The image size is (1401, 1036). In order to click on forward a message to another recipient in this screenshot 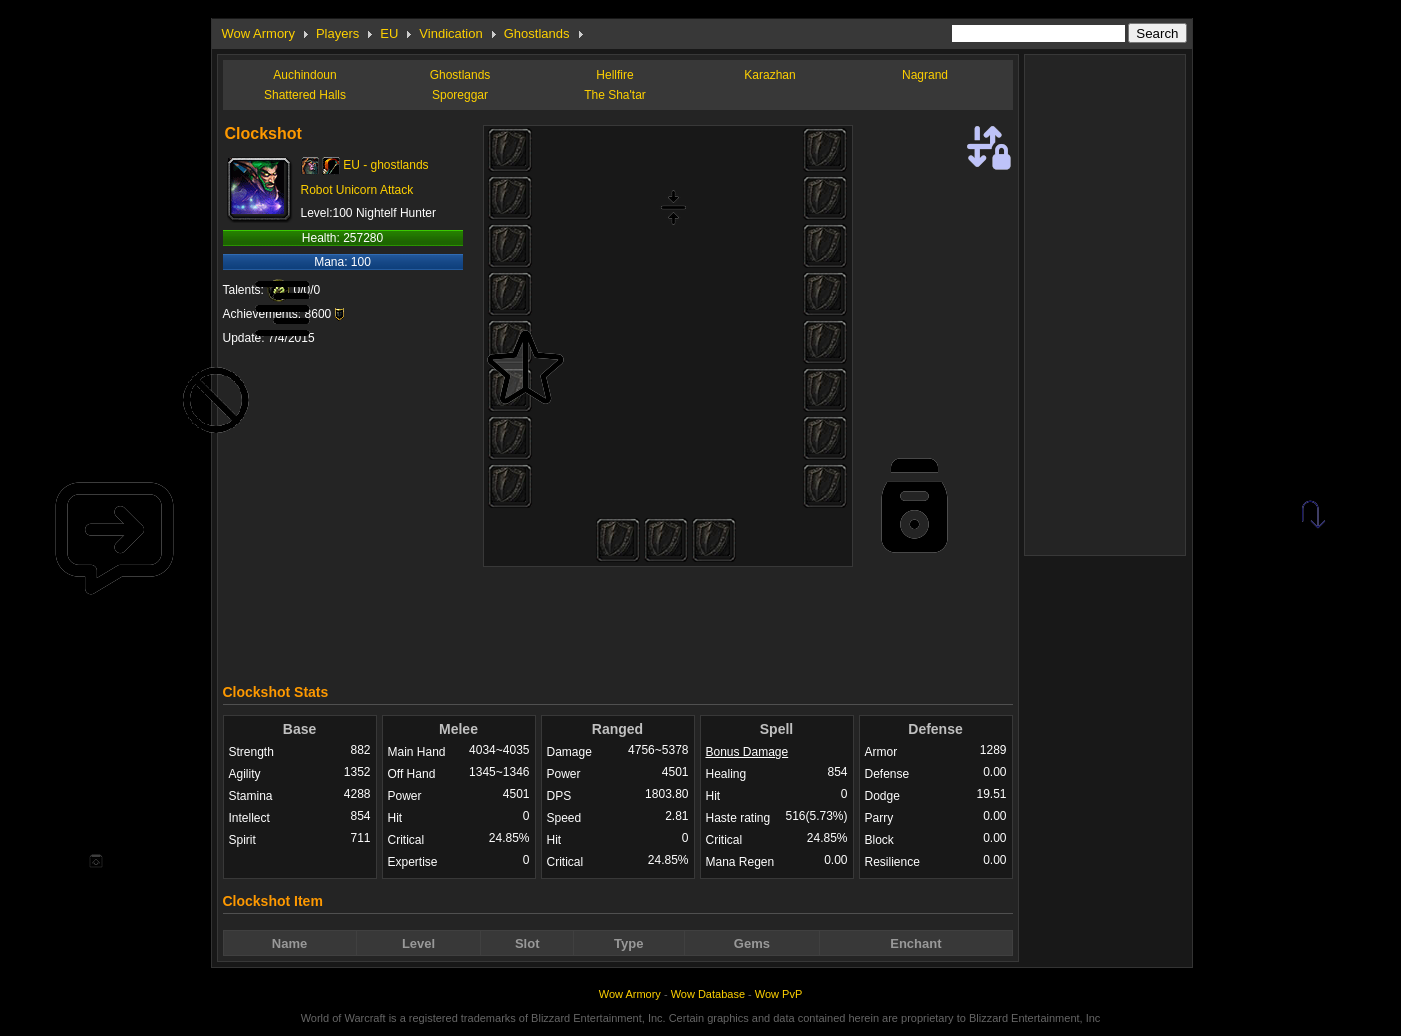, I will do `click(114, 535)`.